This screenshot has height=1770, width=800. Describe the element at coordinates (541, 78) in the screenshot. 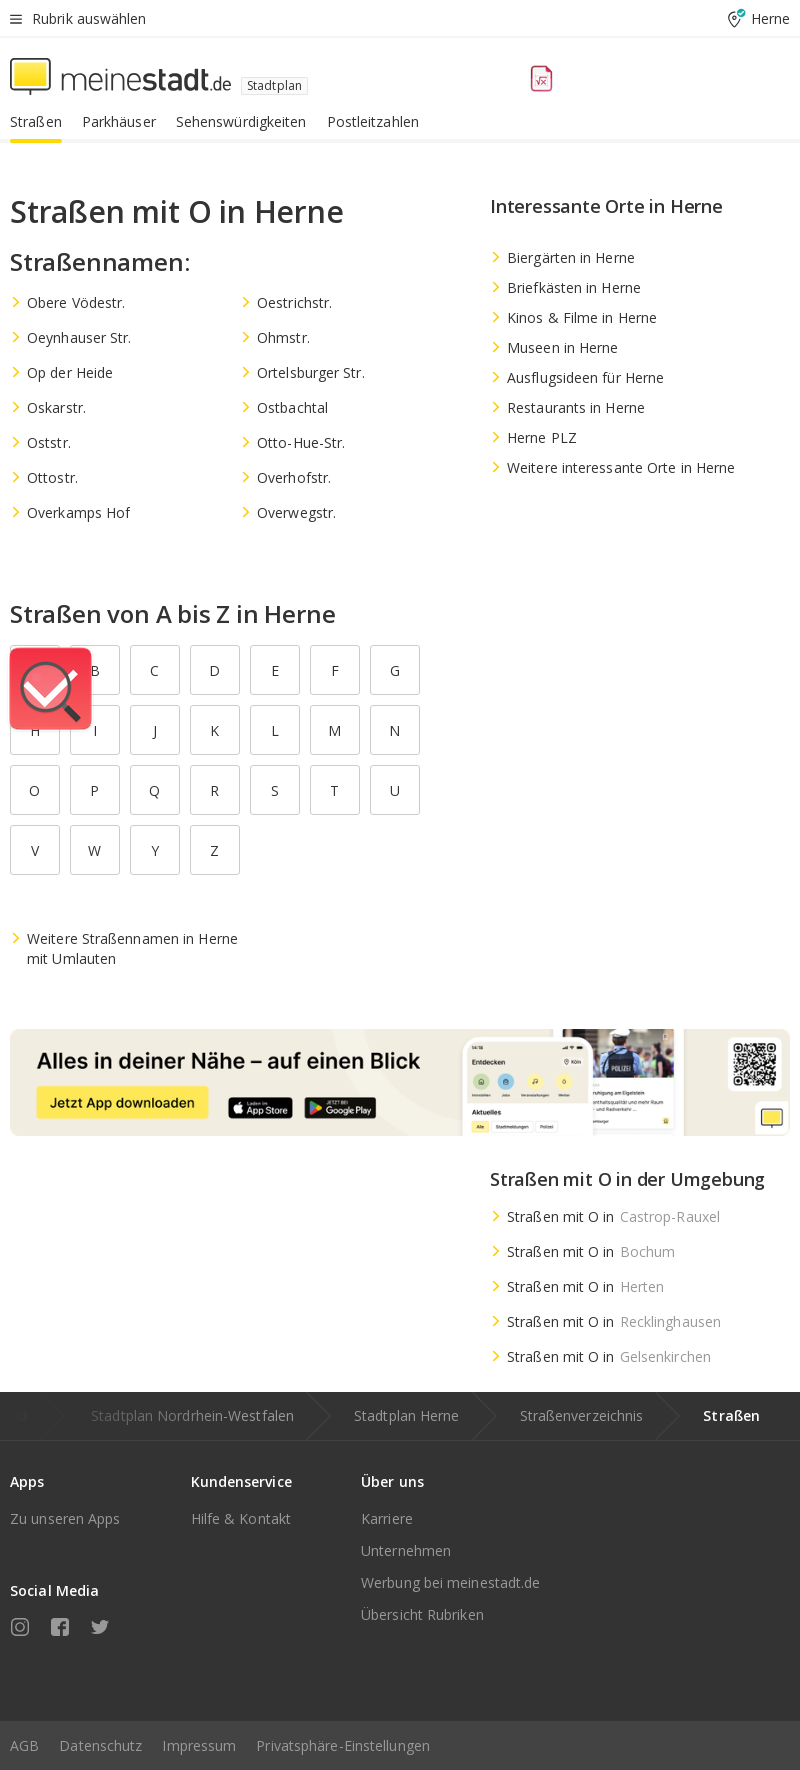

I see `libreoffice math formula template file` at that location.